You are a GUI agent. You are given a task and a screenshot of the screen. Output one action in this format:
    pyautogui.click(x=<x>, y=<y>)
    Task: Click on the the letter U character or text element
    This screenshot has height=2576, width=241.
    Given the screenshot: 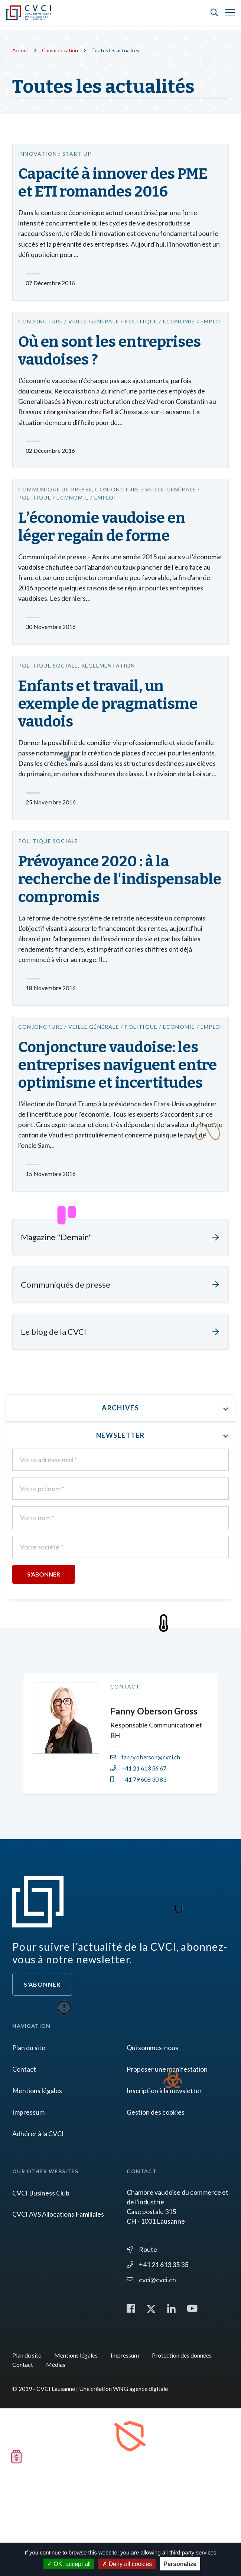 What is the action you would take?
    pyautogui.click(x=179, y=1909)
    